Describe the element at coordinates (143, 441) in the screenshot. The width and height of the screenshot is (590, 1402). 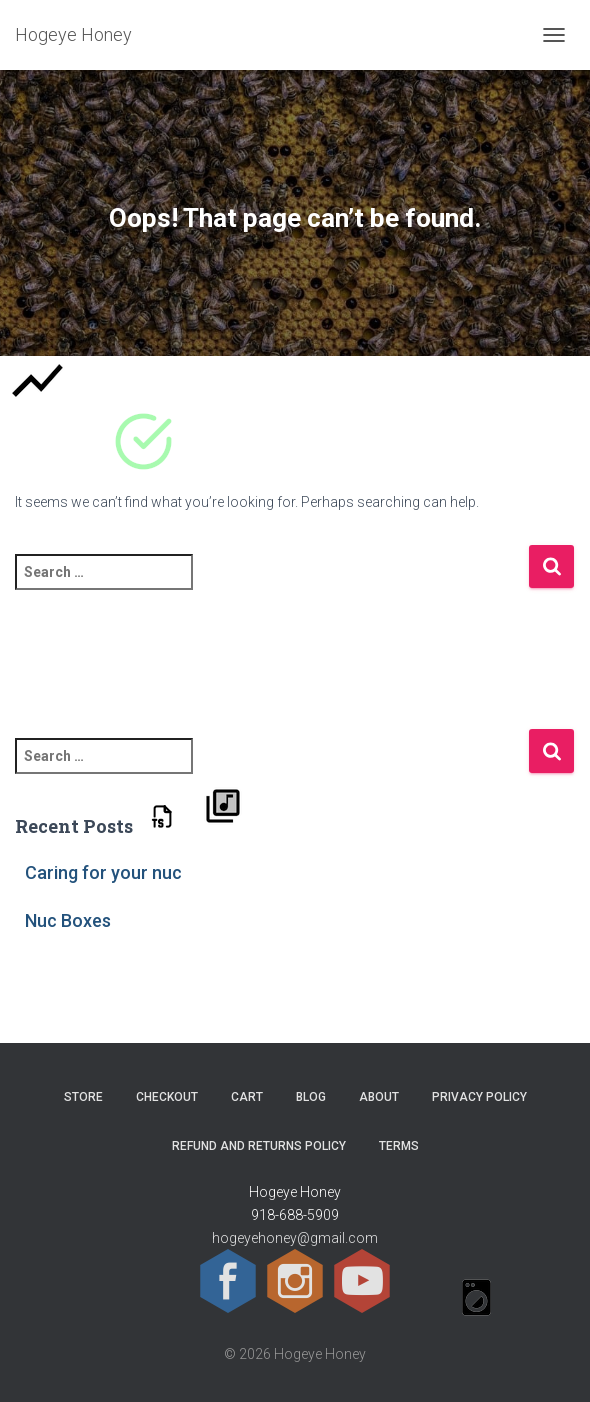
I see `indicates task or action completed successfully` at that location.